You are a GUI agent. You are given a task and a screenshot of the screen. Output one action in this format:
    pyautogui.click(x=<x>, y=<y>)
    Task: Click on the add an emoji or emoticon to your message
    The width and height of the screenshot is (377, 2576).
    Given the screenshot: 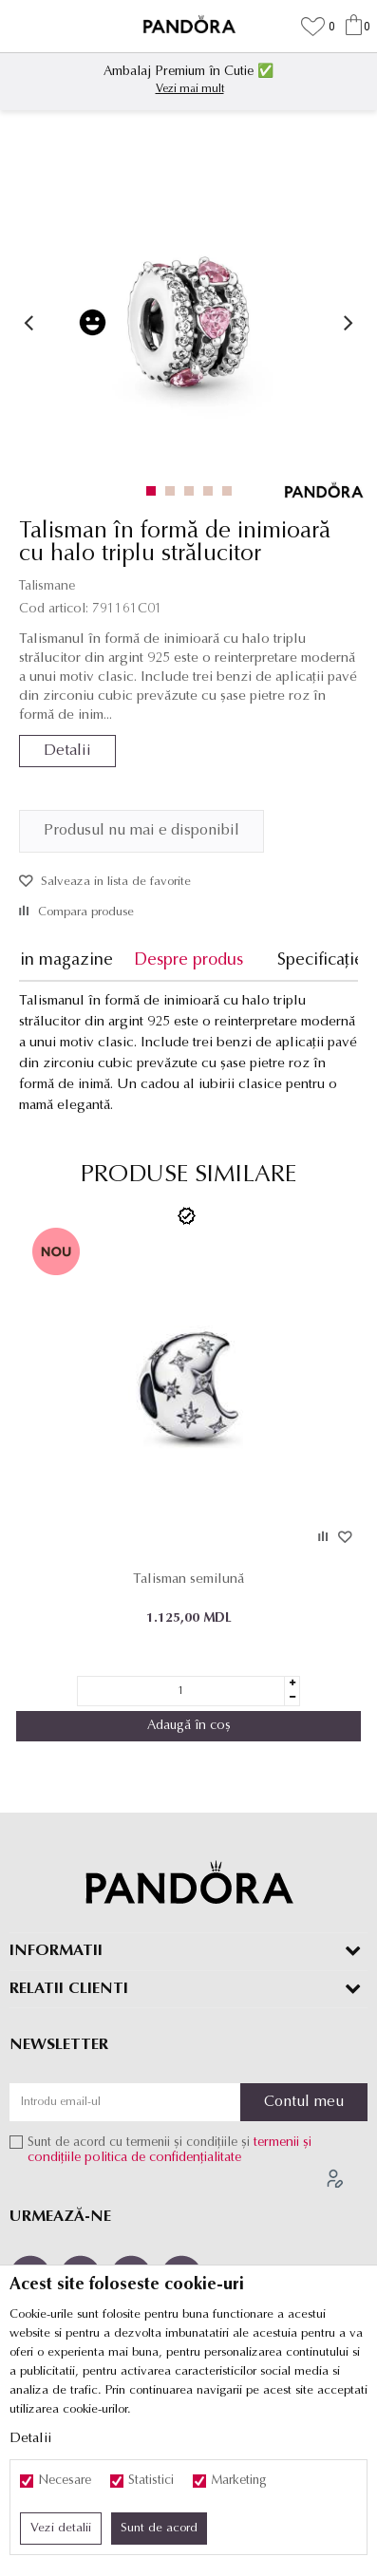 What is the action you would take?
    pyautogui.click(x=92, y=322)
    